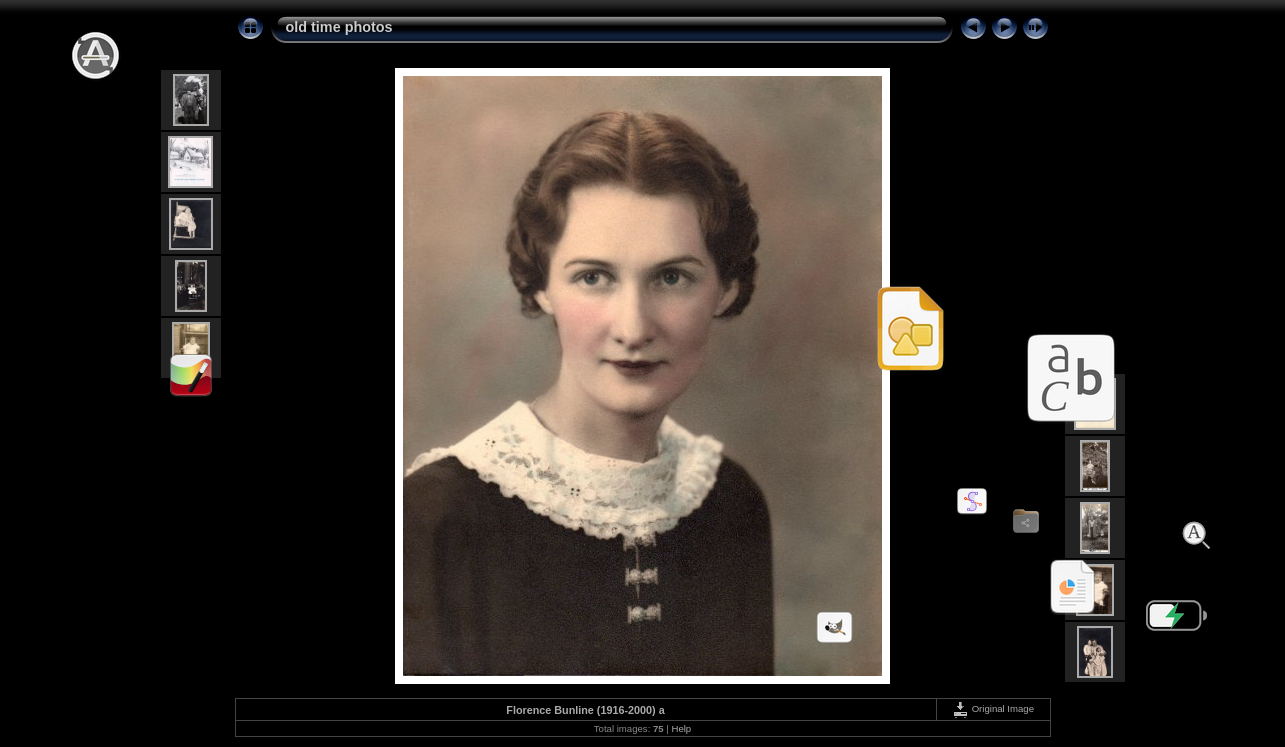  Describe the element at coordinates (95, 55) in the screenshot. I see `open the software update manager` at that location.